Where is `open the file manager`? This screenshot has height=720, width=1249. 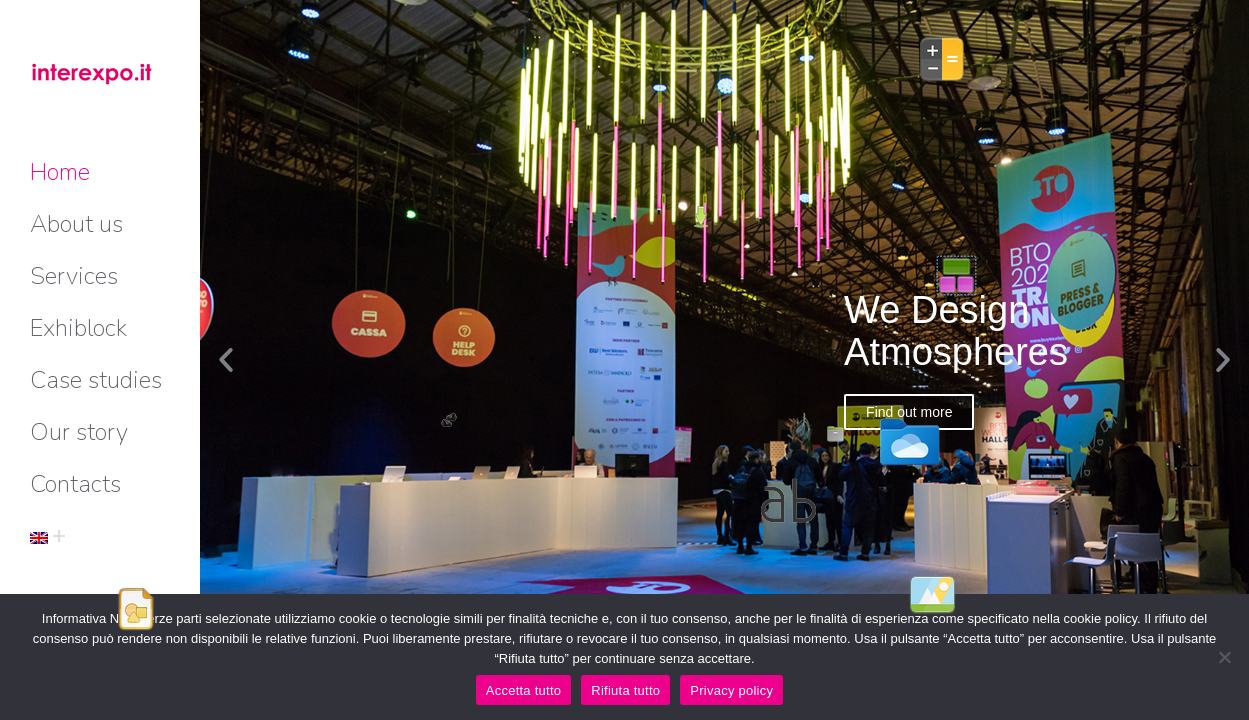 open the file manager is located at coordinates (835, 433).